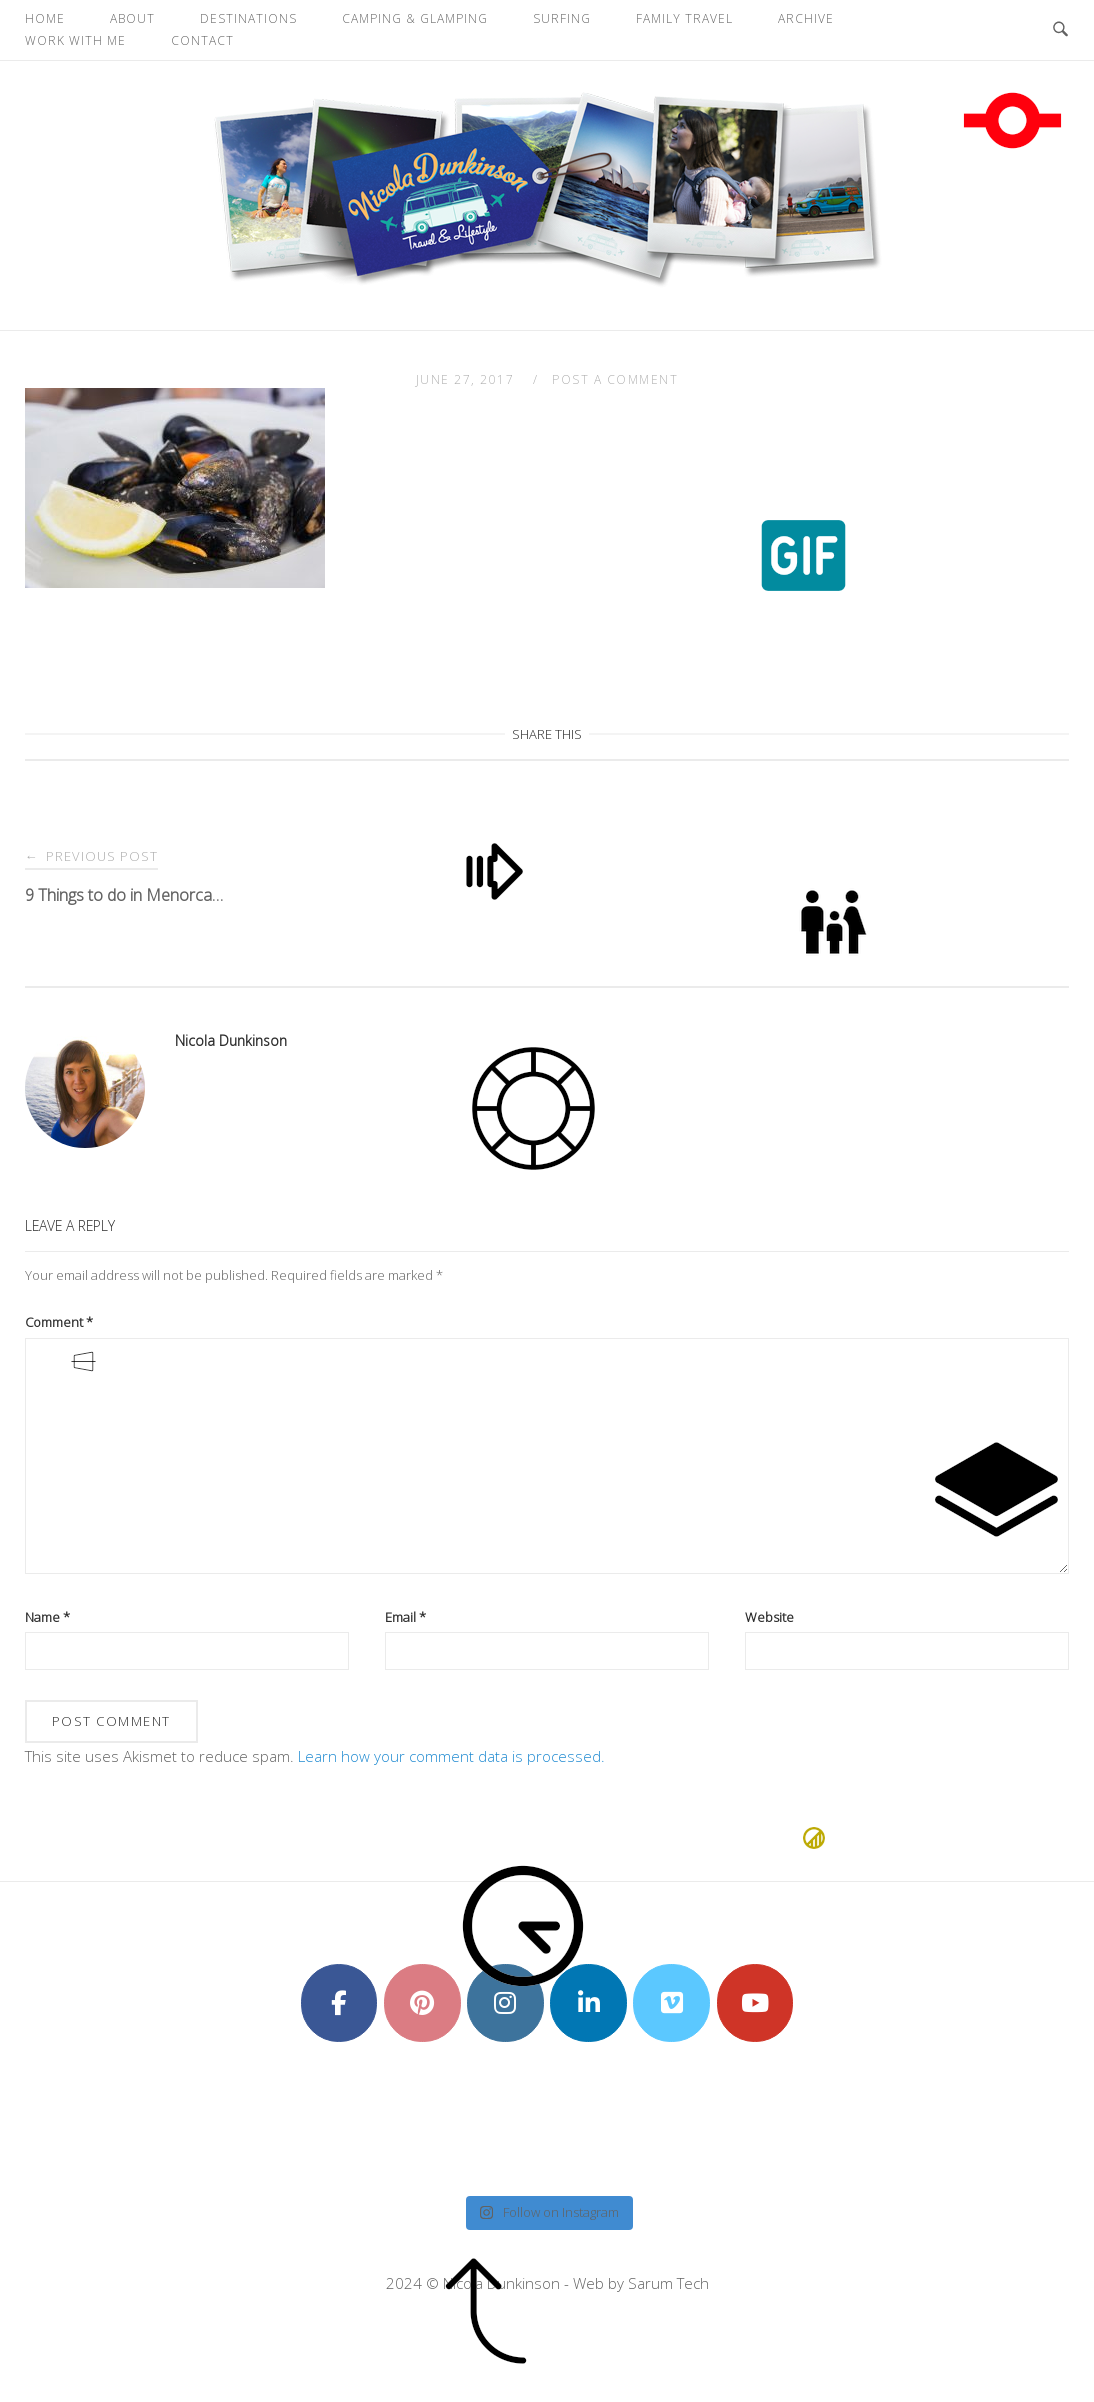 This screenshot has height=2402, width=1094. What do you see at coordinates (1012, 120) in the screenshot?
I see `view commit details in version control` at bounding box center [1012, 120].